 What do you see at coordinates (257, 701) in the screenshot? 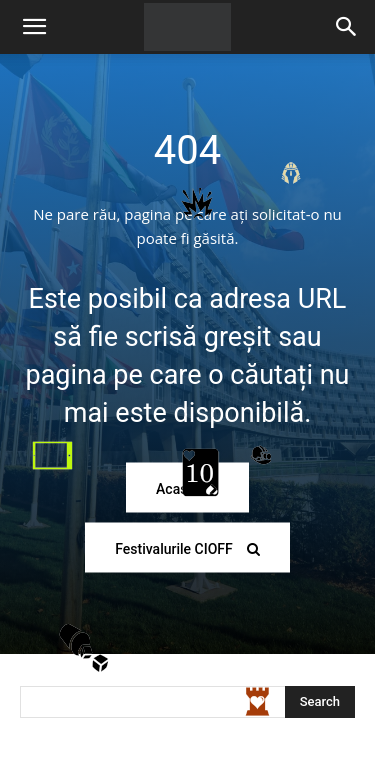
I see `access your favorite or saved fortress in a game` at bounding box center [257, 701].